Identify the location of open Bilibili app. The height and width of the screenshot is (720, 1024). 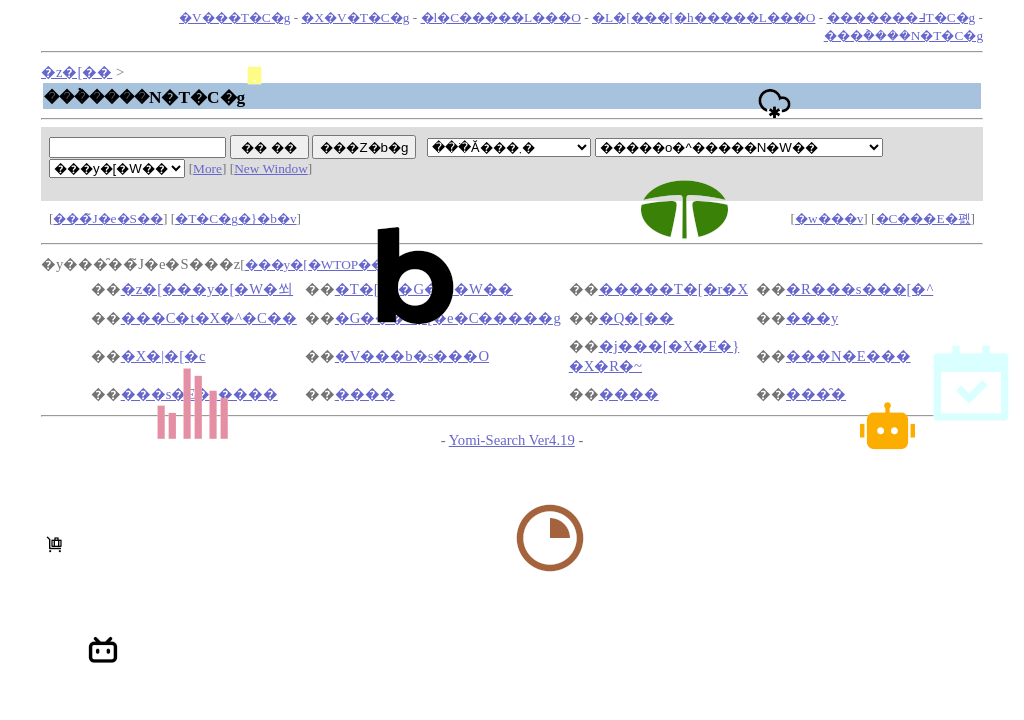
(103, 650).